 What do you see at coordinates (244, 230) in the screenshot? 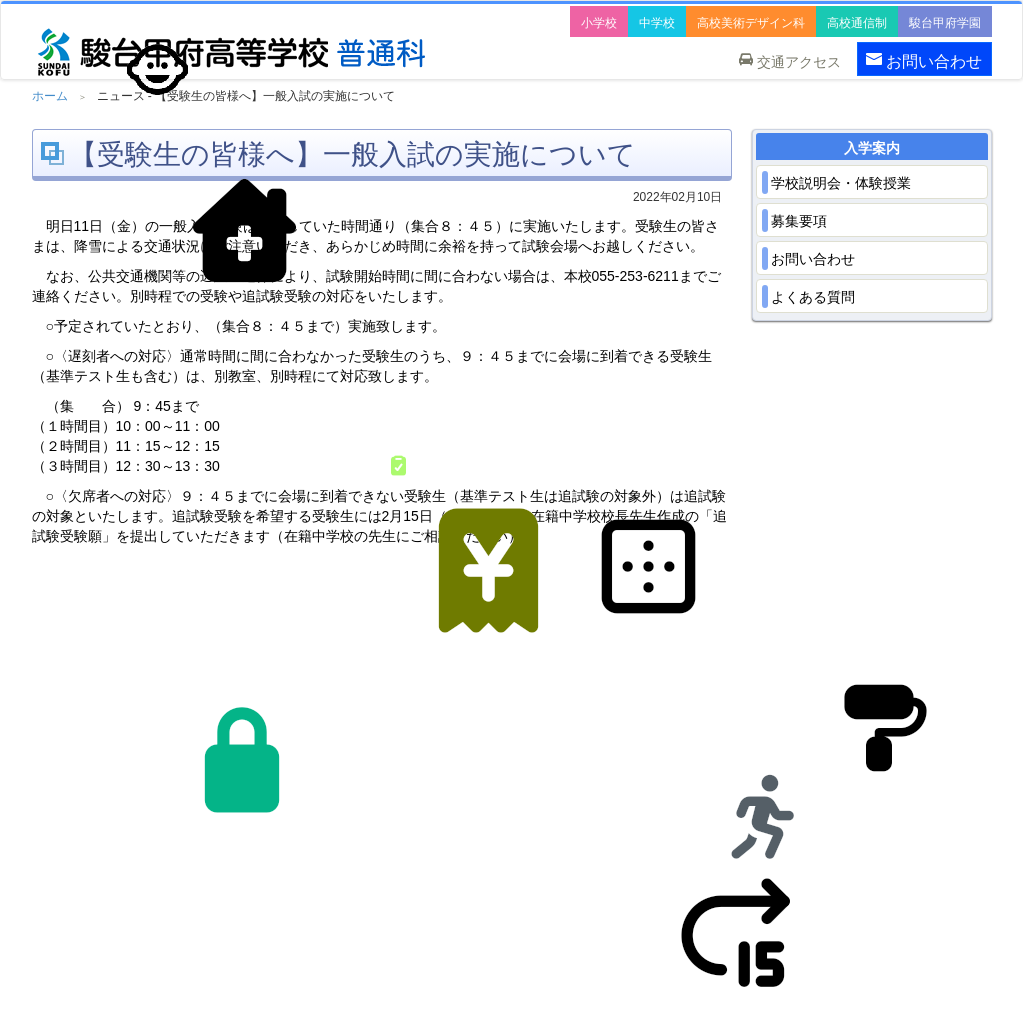
I see `access medical or healthcare services` at bounding box center [244, 230].